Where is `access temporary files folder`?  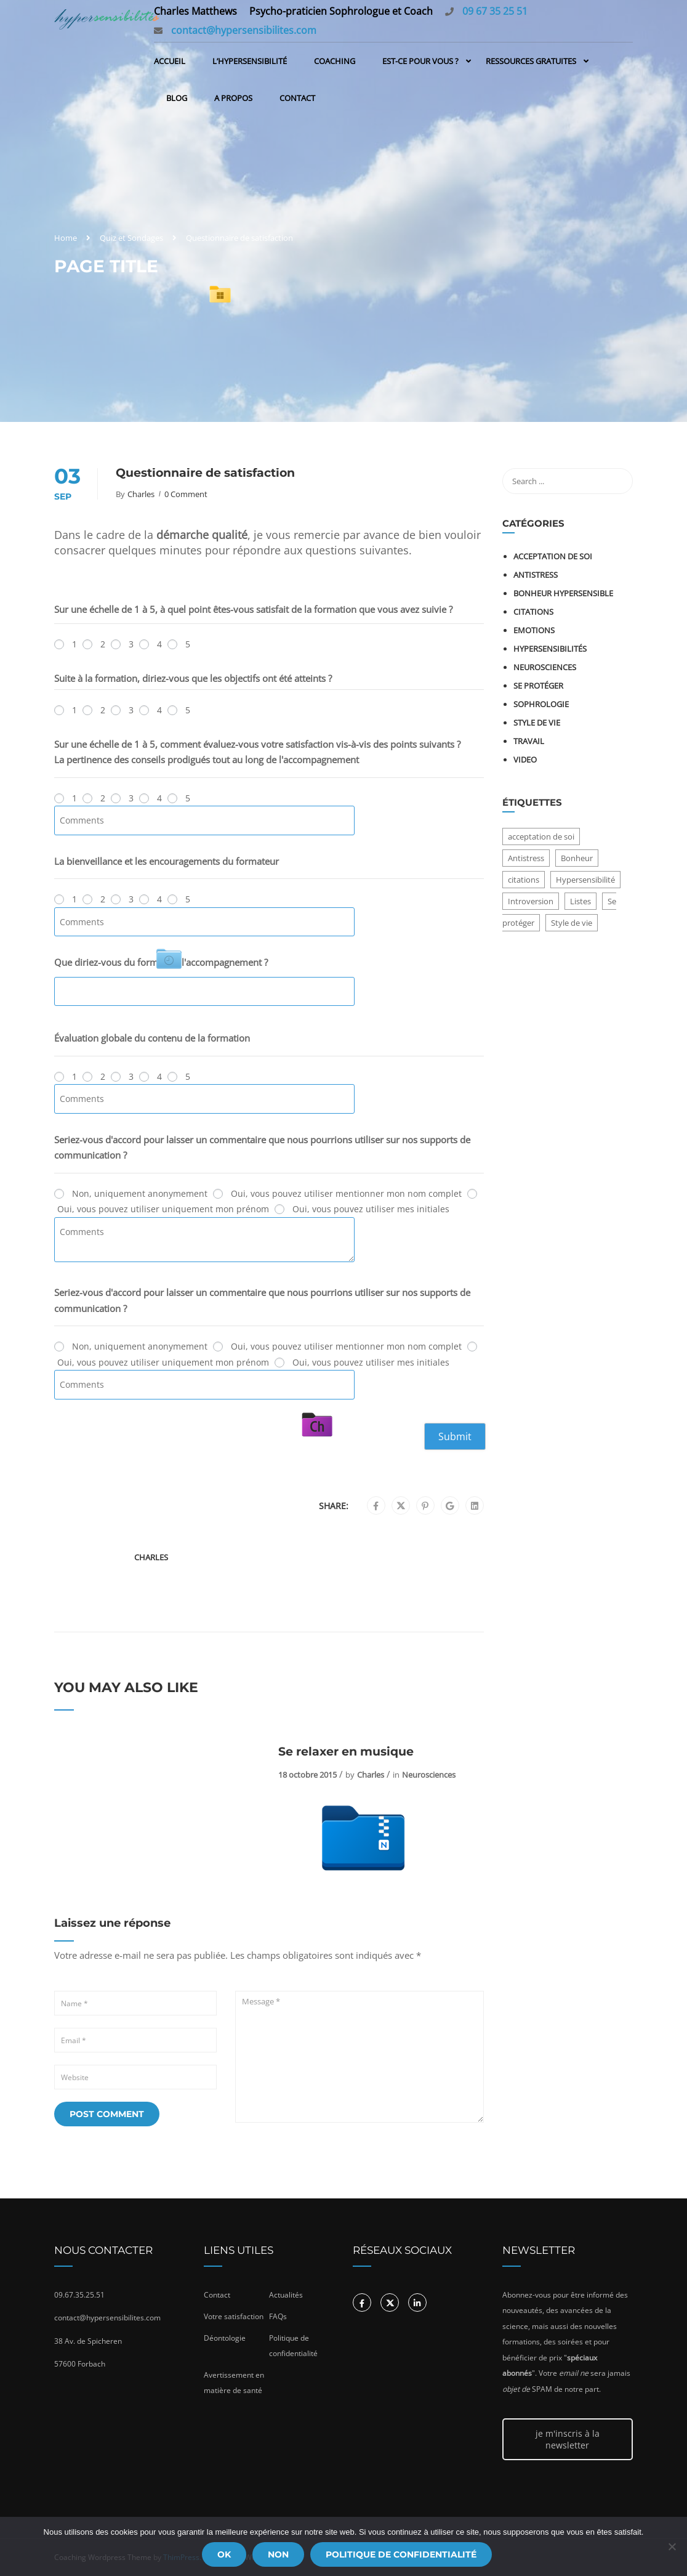
access temporary files folder is located at coordinates (169, 958).